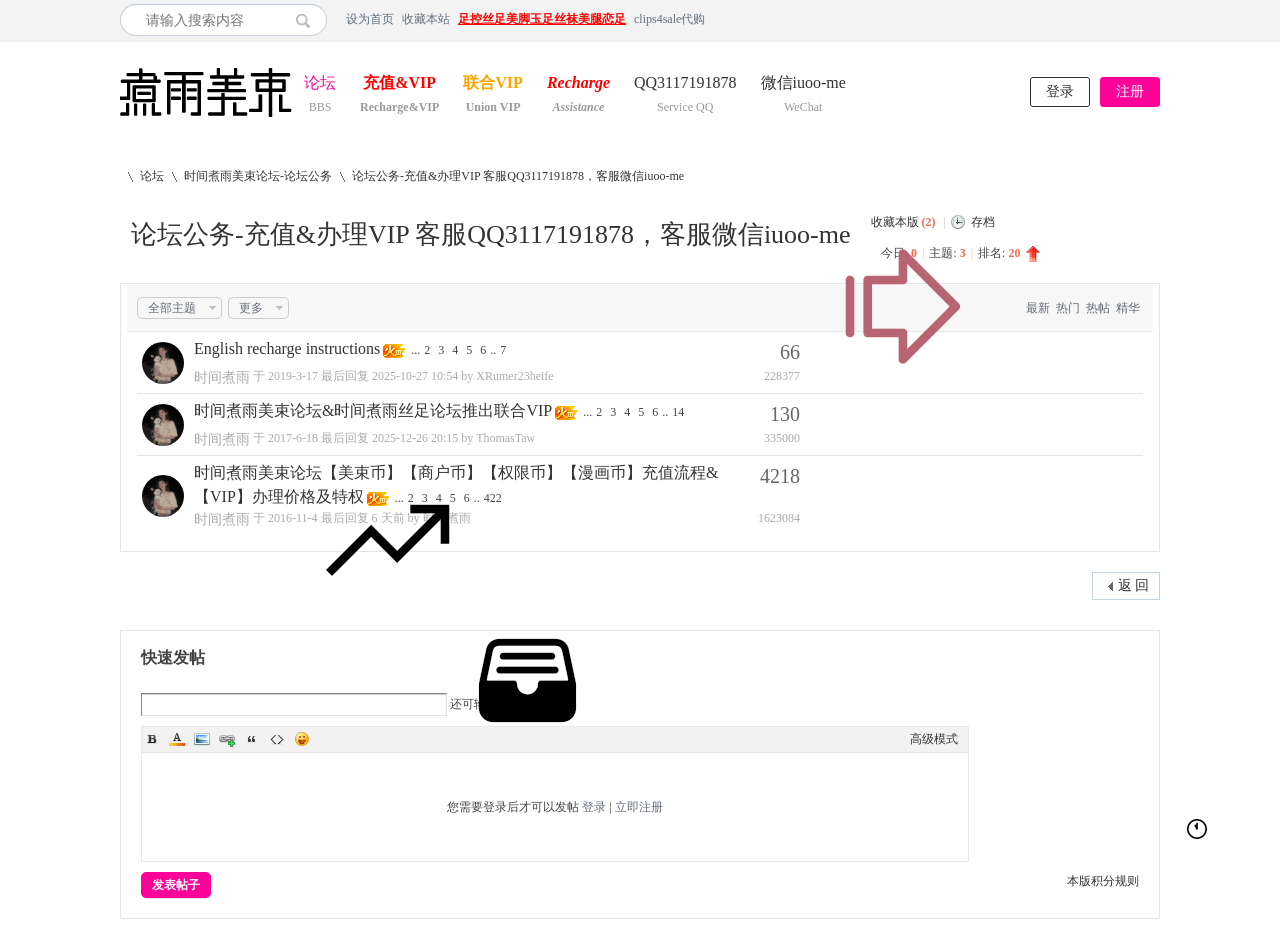 The image size is (1280, 952). Describe the element at coordinates (388, 539) in the screenshot. I see `view trending or popular content` at that location.